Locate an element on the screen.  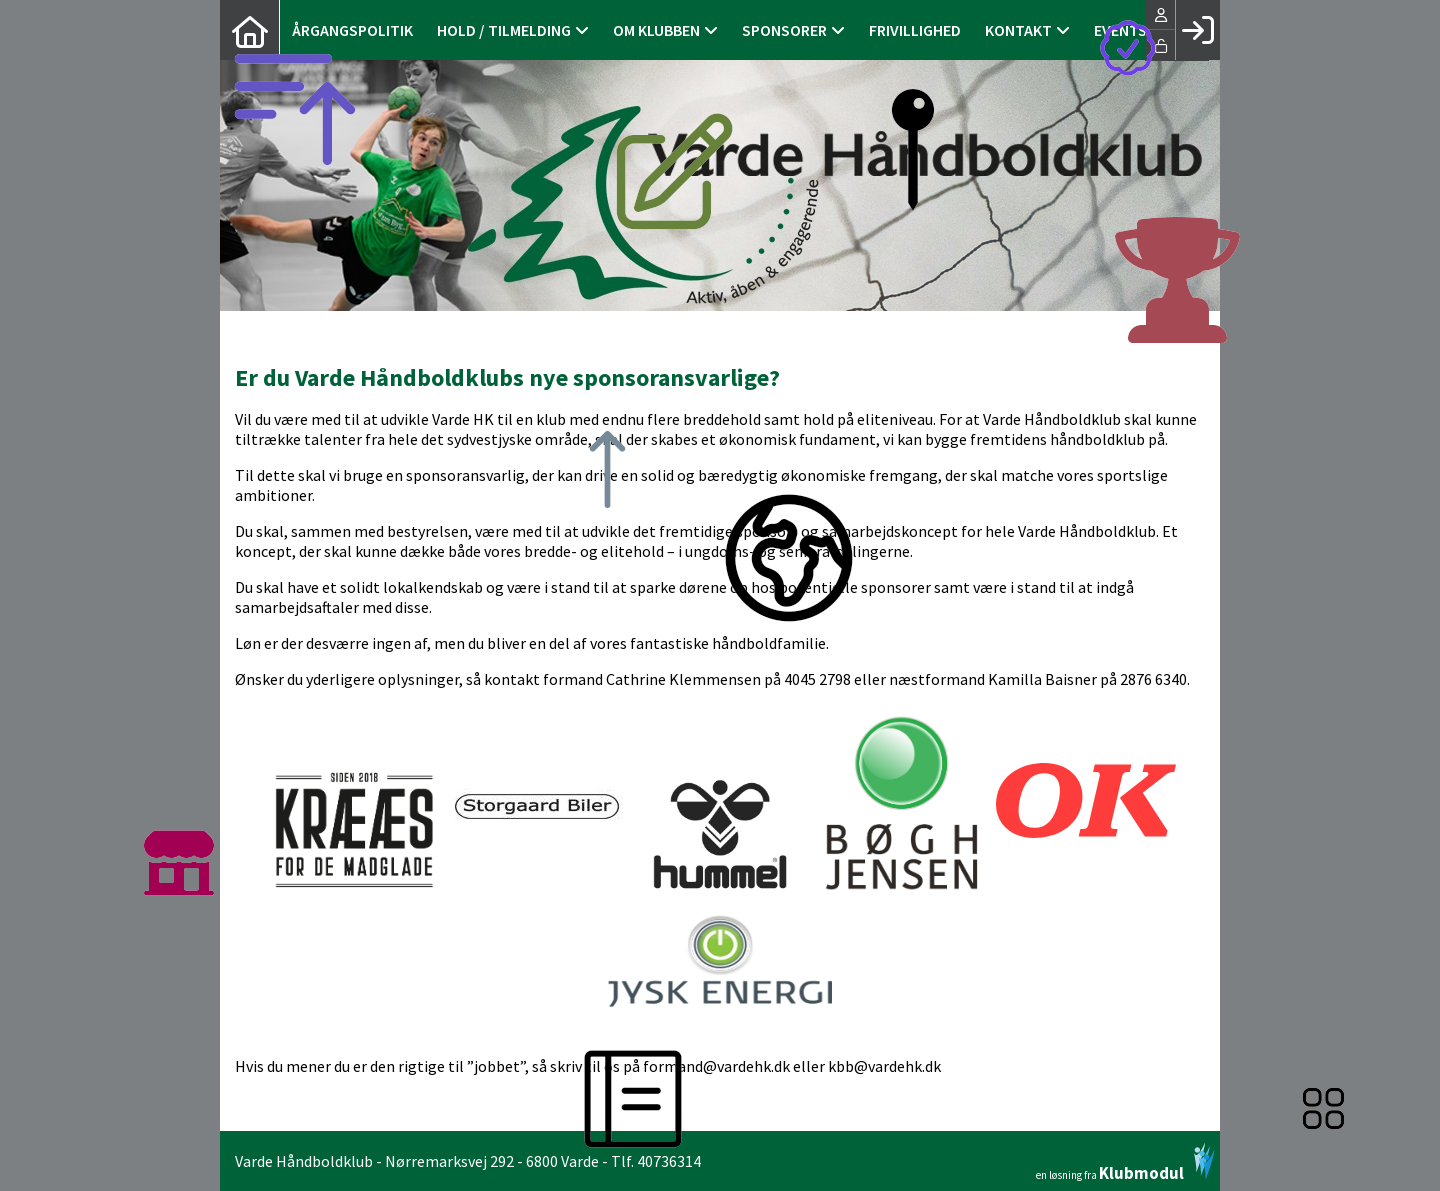
sort list in ascending order is located at coordinates (295, 105).